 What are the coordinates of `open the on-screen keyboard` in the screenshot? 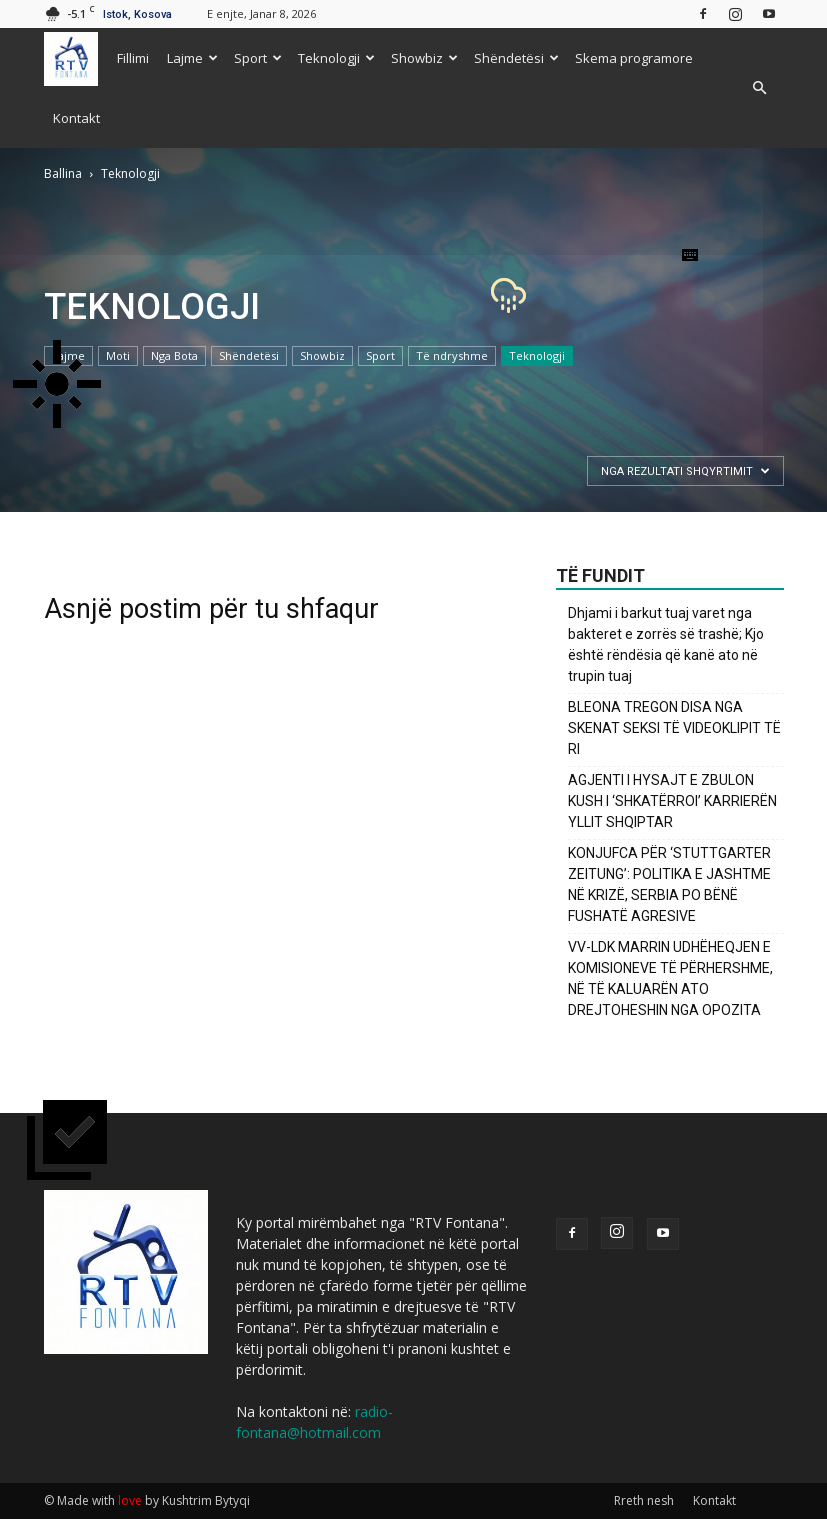 It's located at (690, 255).